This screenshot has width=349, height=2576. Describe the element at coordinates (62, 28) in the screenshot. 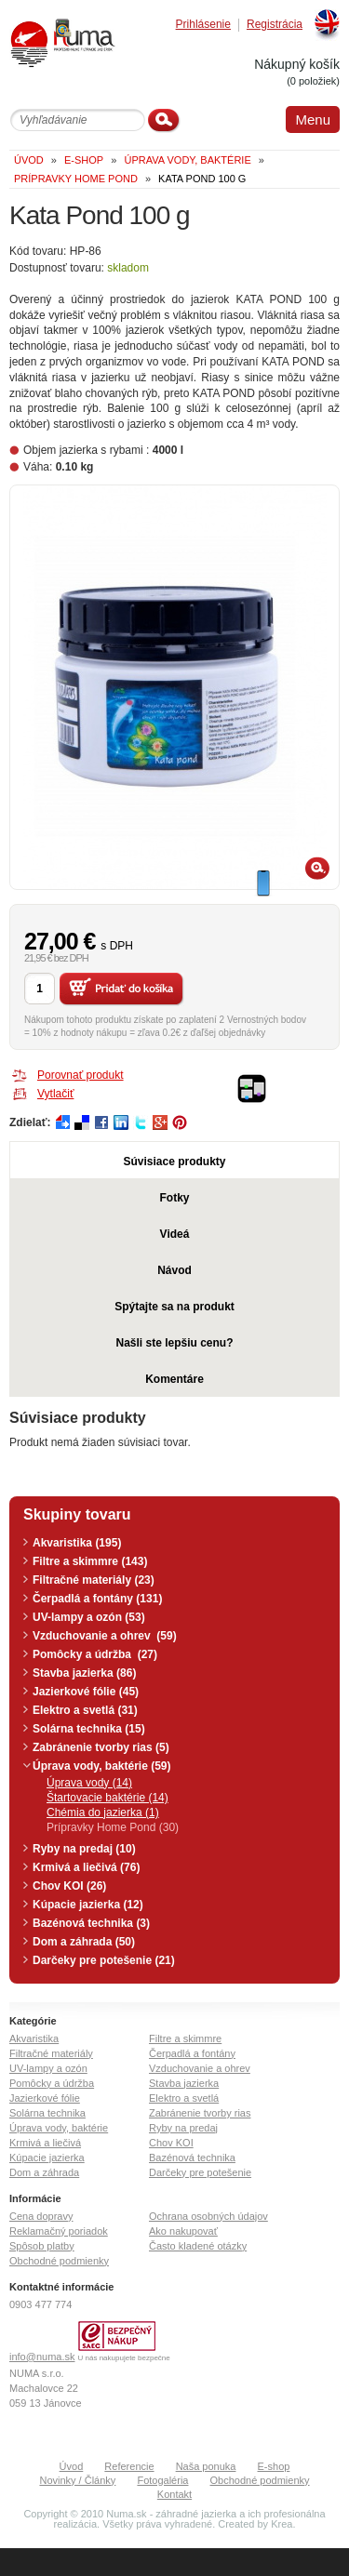

I see `locked RAID 6 storage array` at that location.